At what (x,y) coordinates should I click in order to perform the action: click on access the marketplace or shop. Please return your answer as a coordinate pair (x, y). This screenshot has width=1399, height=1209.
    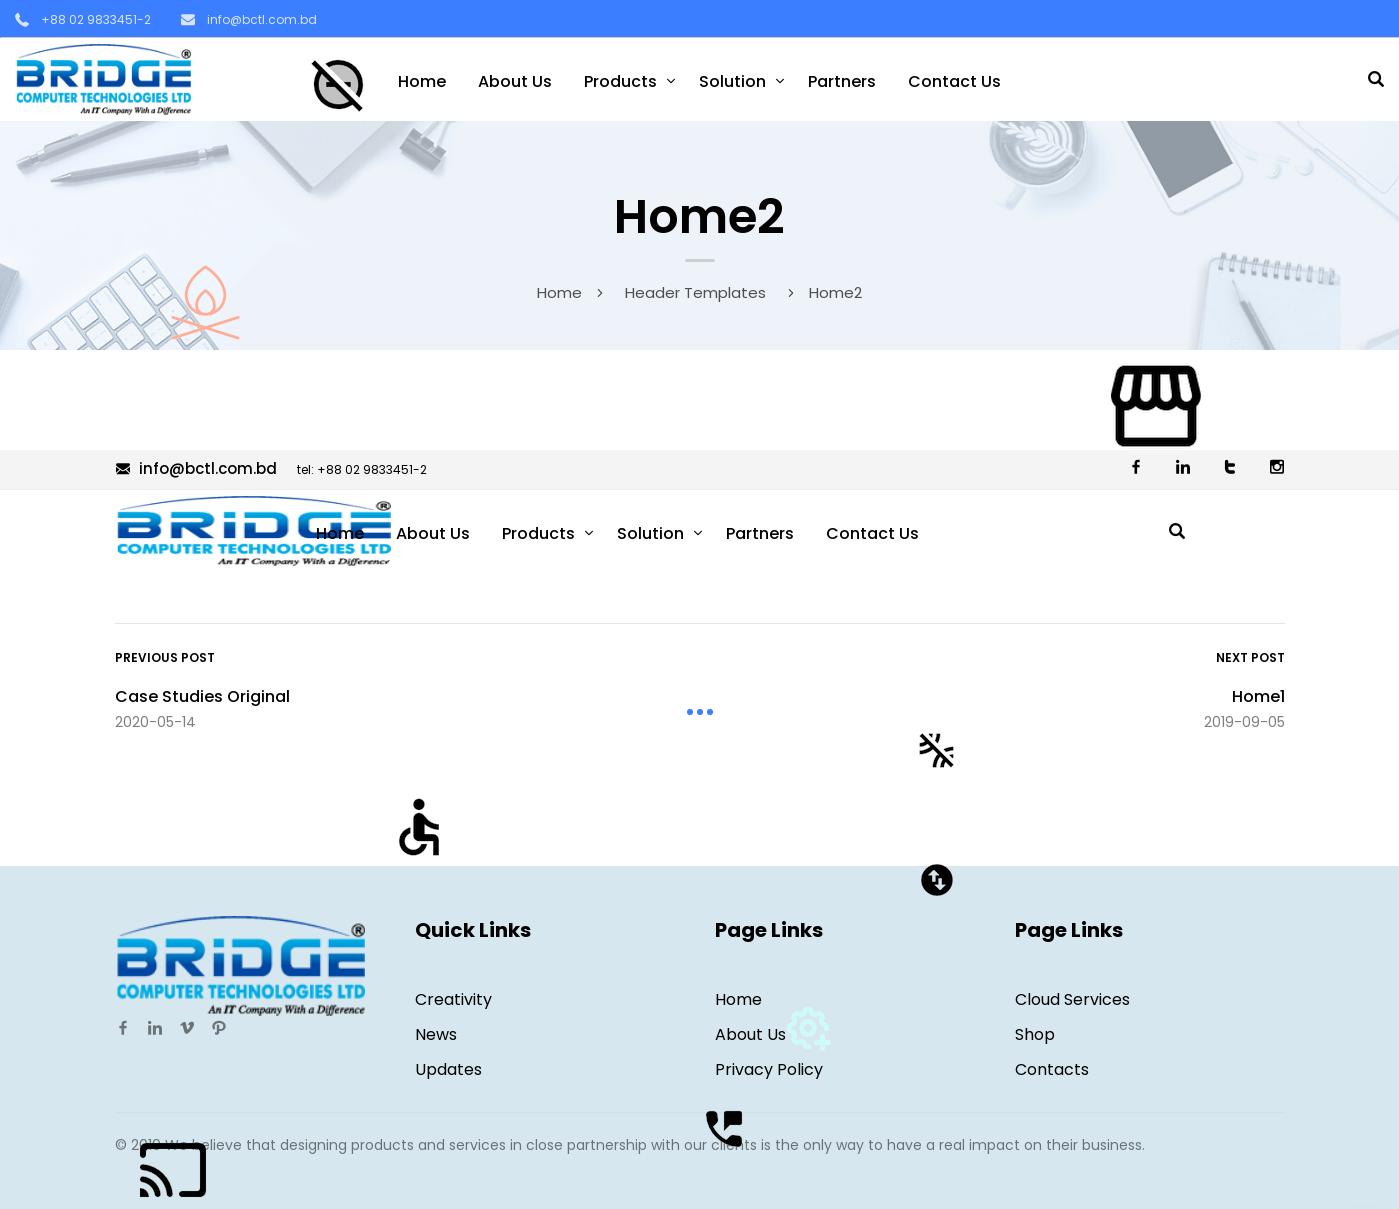
    Looking at the image, I should click on (1156, 406).